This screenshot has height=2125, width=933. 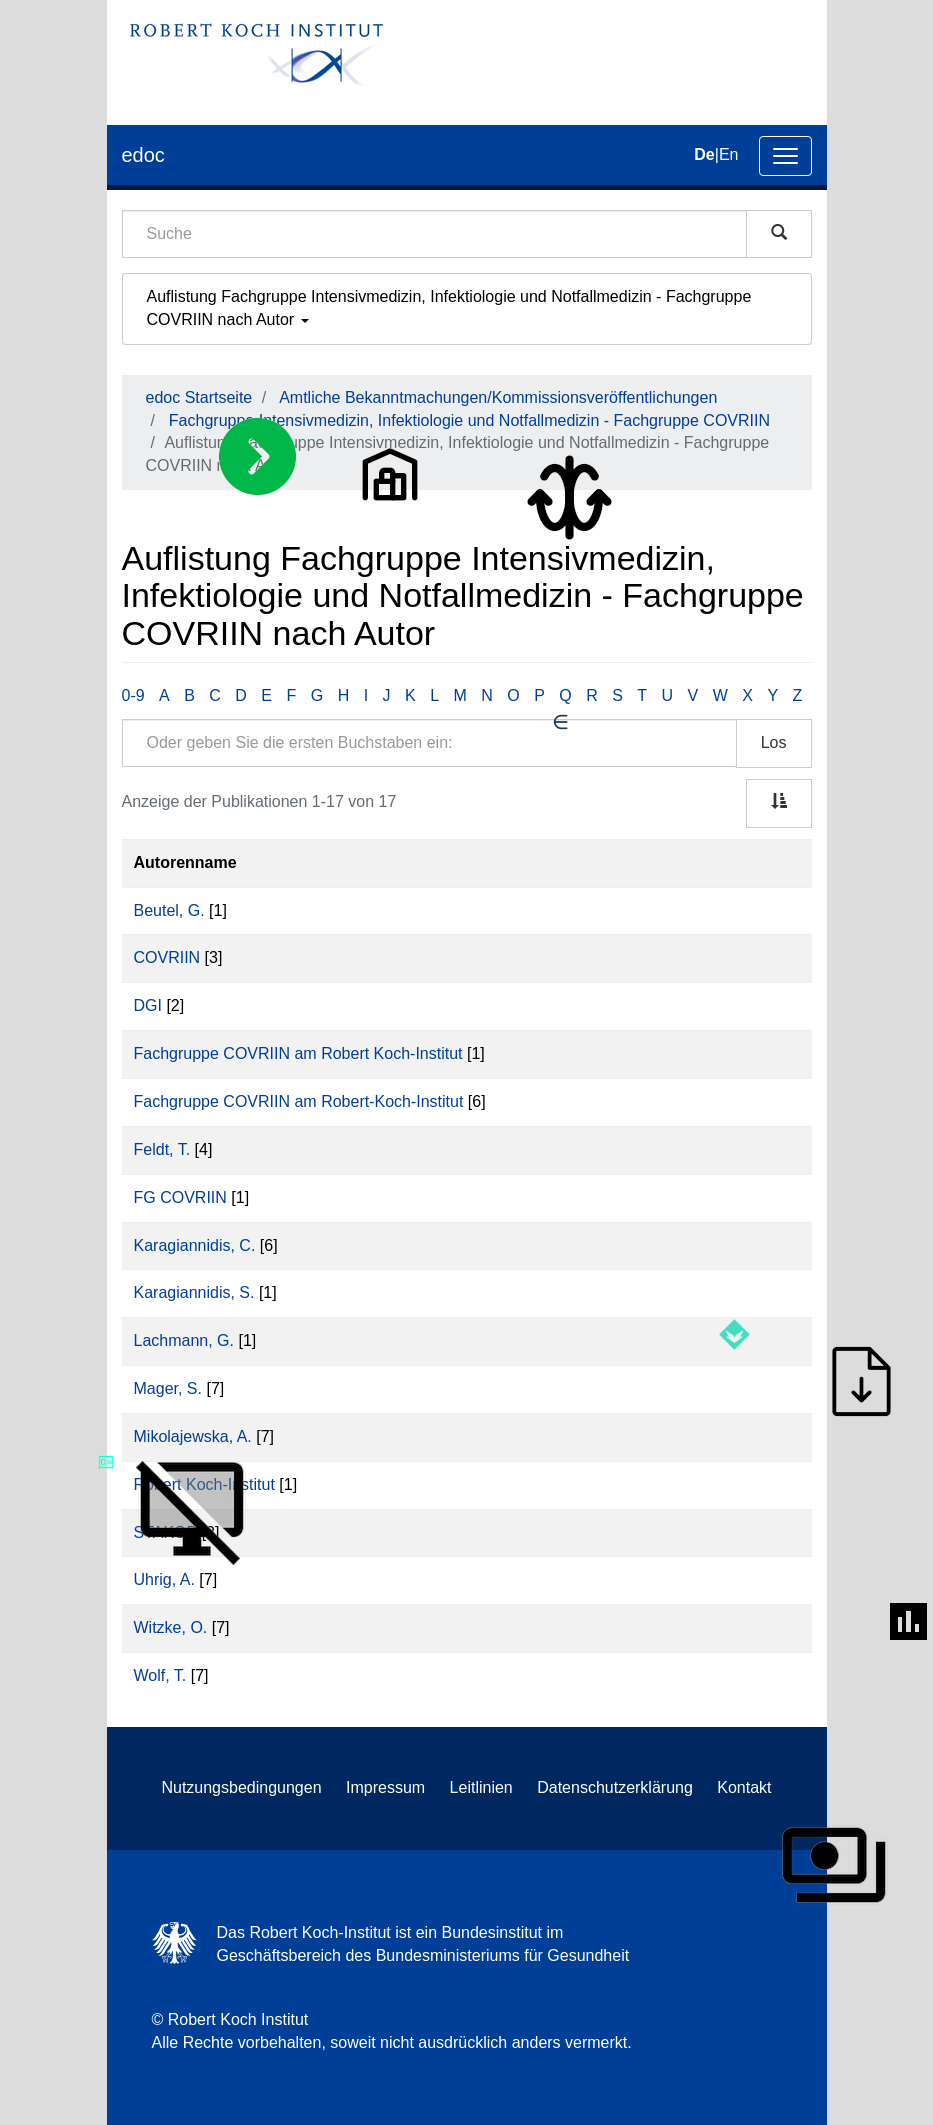 What do you see at coordinates (390, 473) in the screenshot?
I see `access warehouse inventory` at bounding box center [390, 473].